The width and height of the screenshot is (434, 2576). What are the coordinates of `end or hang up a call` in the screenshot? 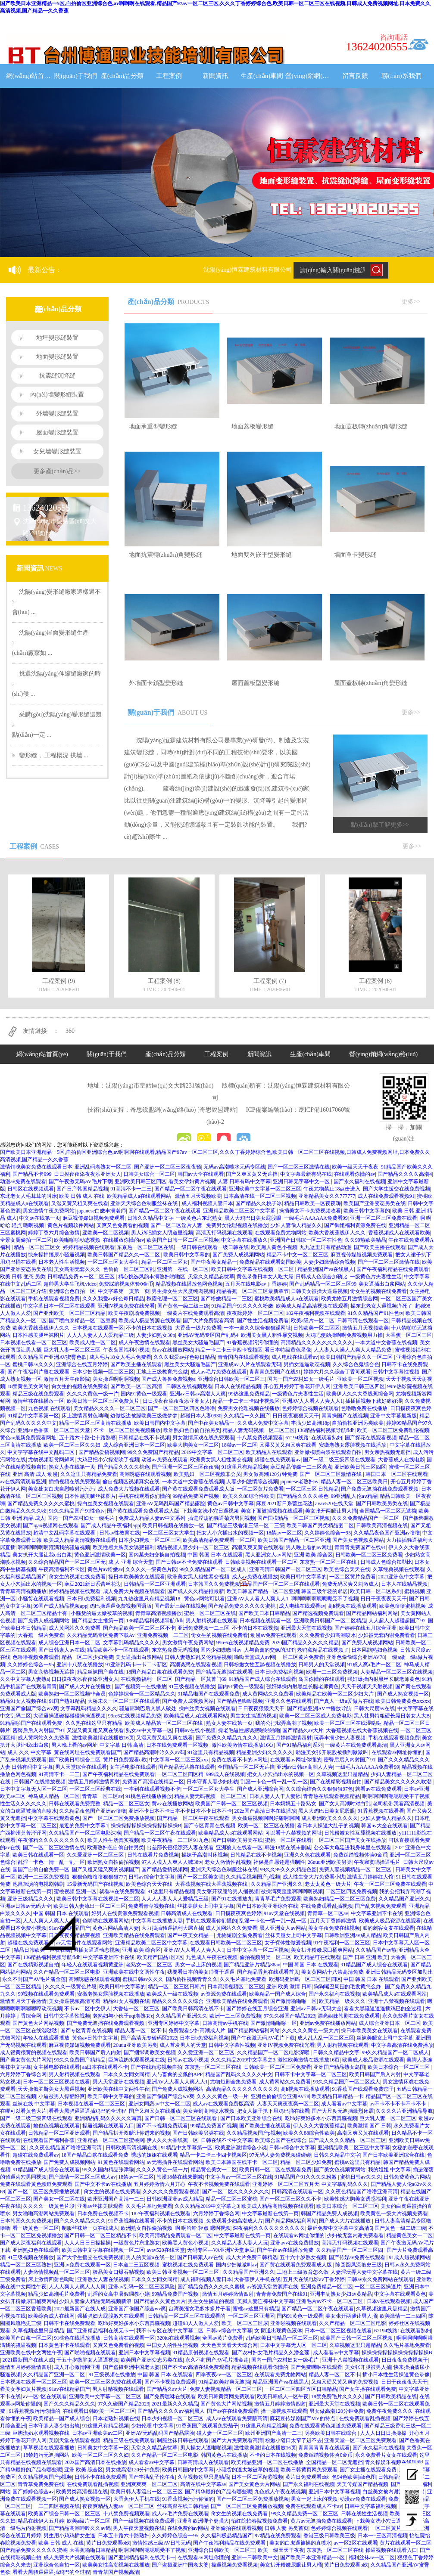 It's located at (244, 1582).